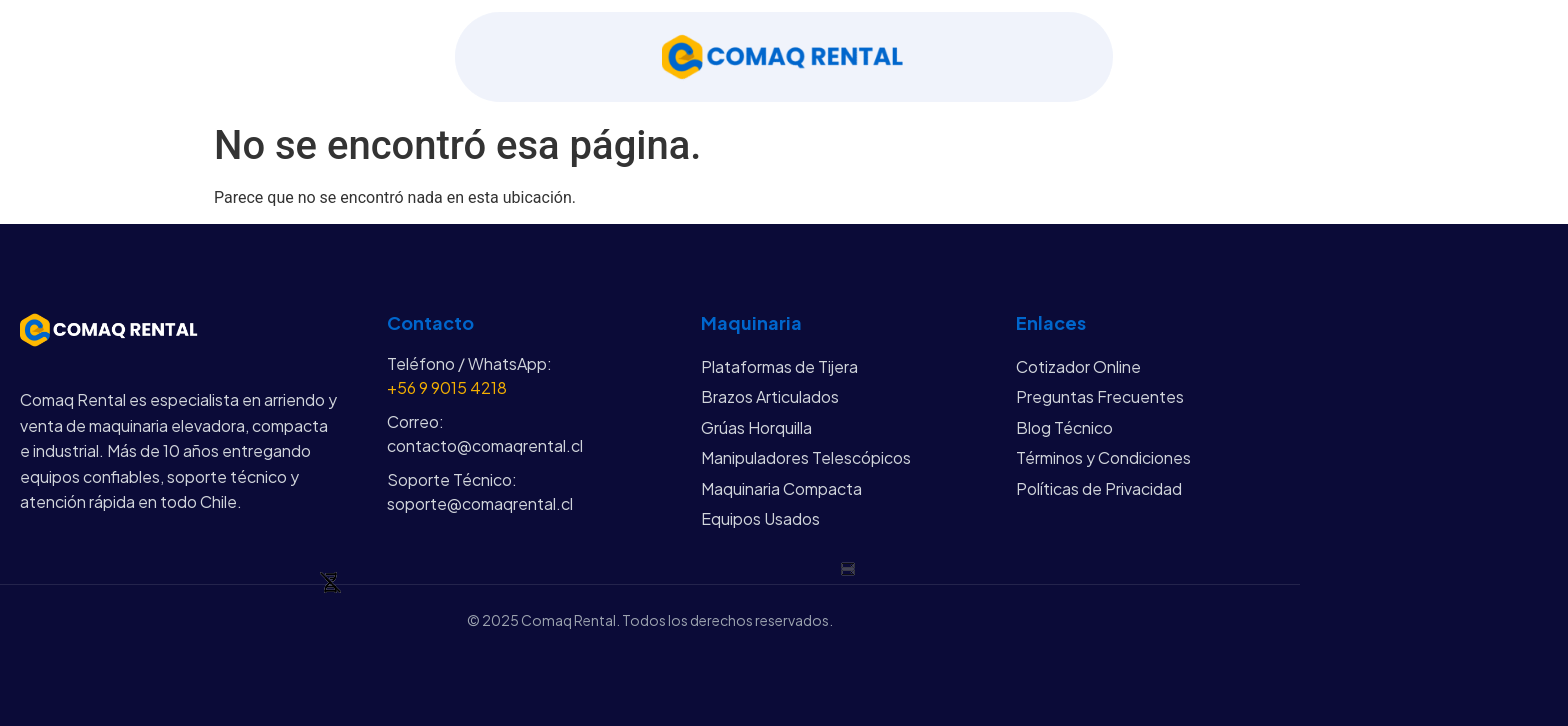 This screenshot has width=1568, height=726. What do you see at coordinates (330, 582) in the screenshot?
I see `disable genetic or DNA-related features` at bounding box center [330, 582].